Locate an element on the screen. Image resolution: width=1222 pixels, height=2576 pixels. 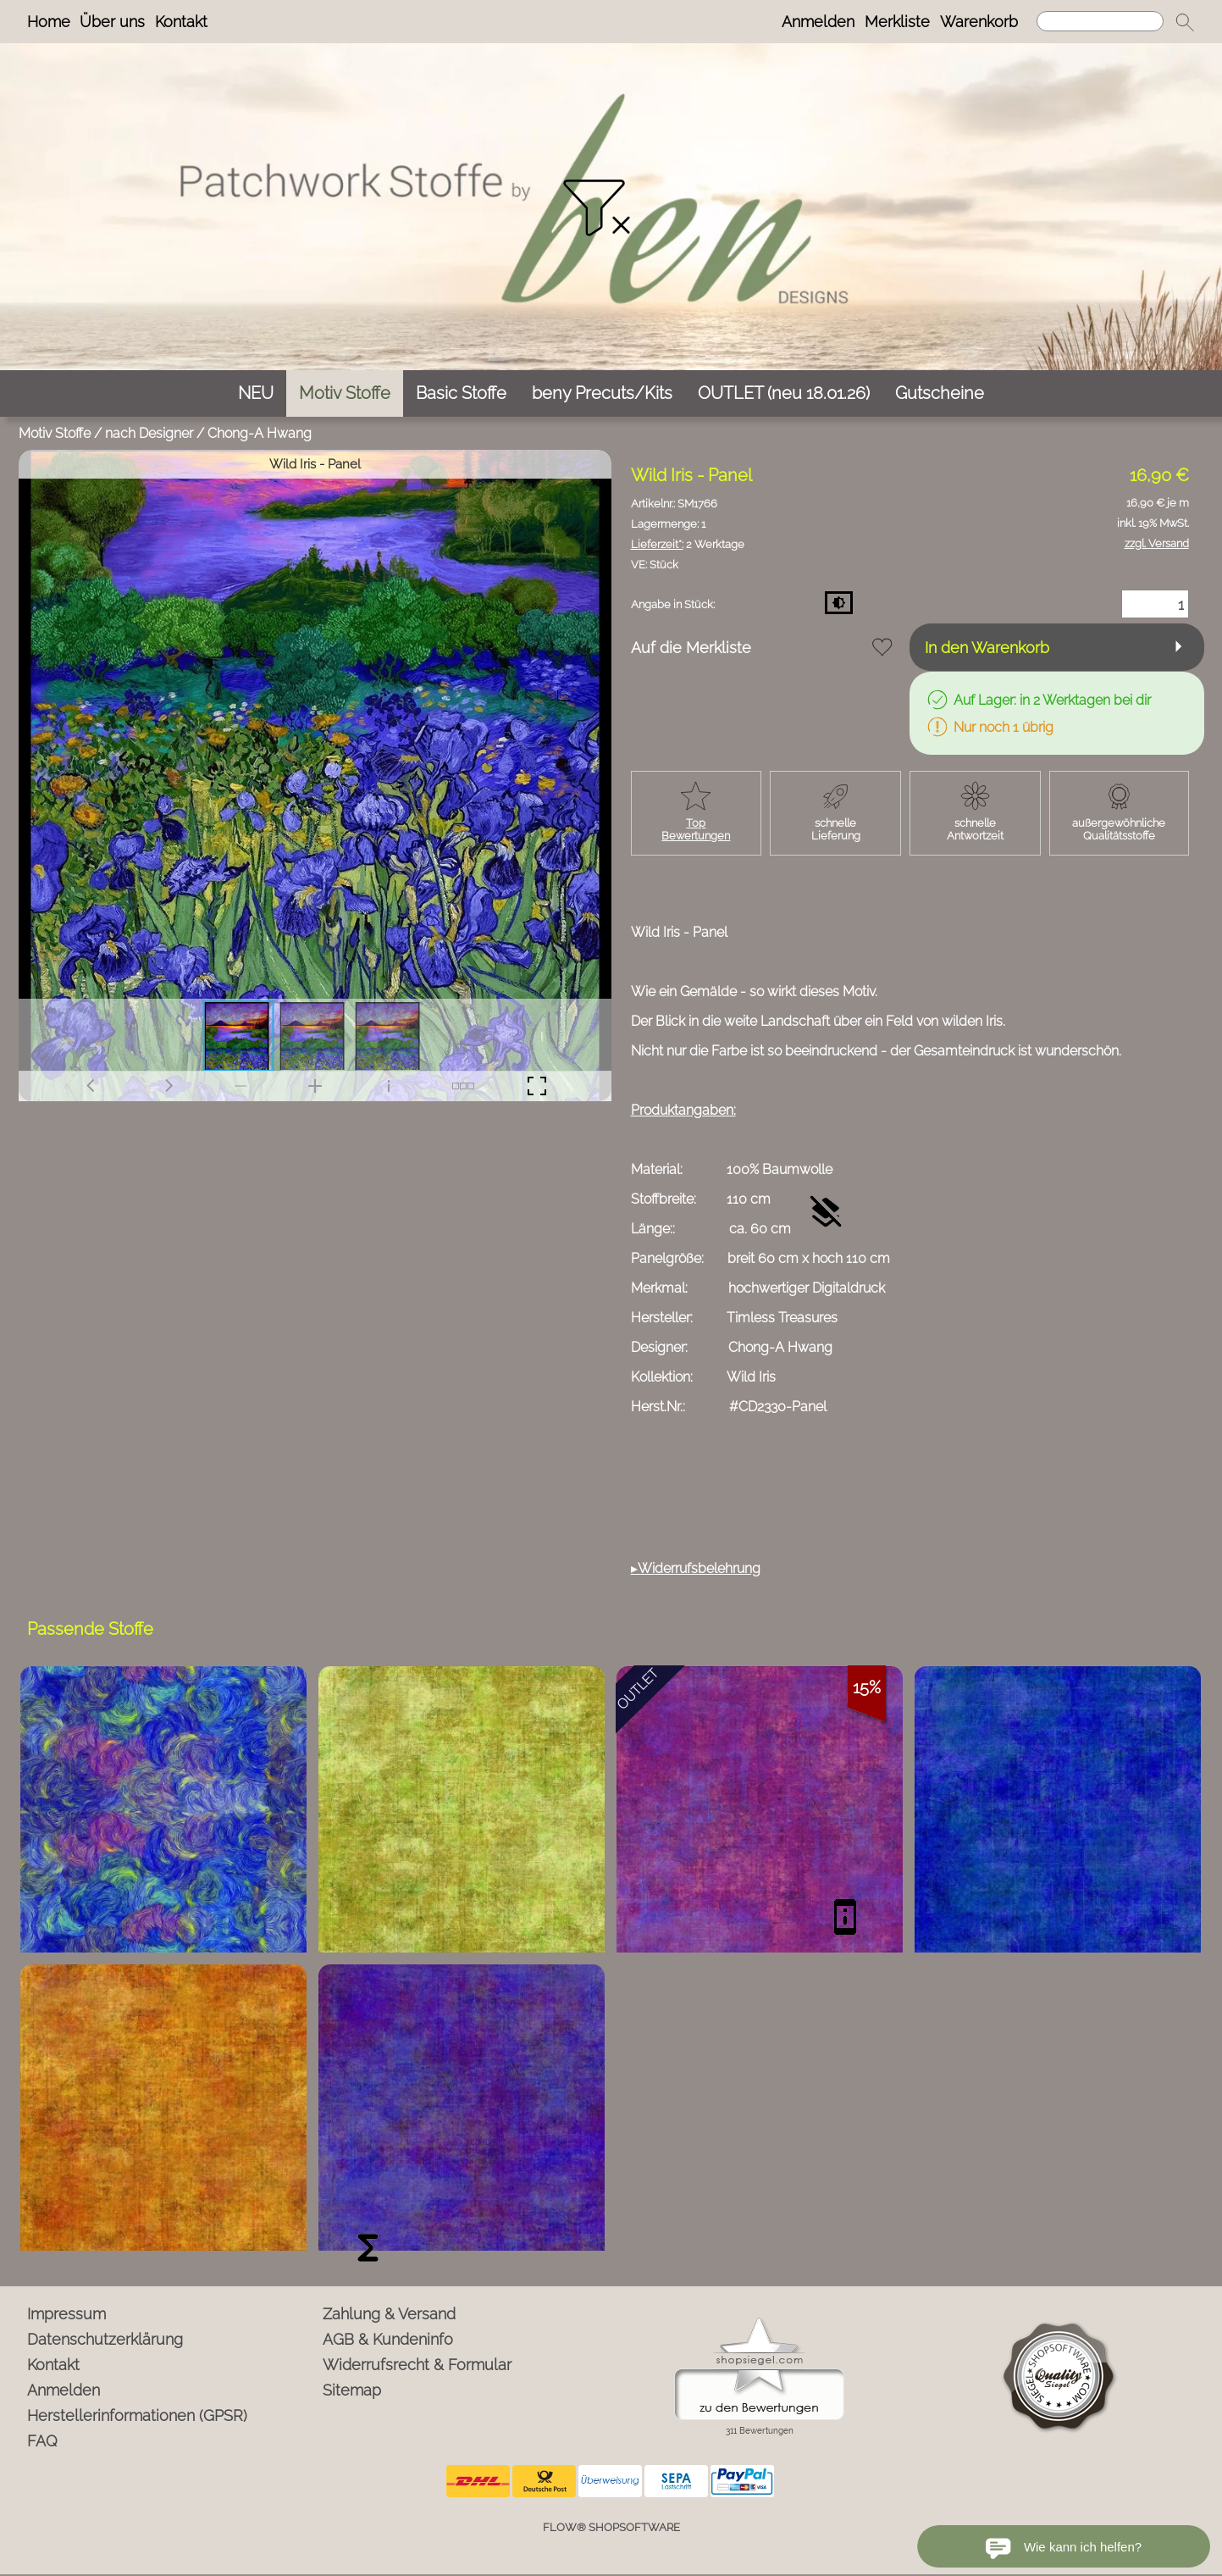
clear all map layers is located at coordinates (826, 1213).